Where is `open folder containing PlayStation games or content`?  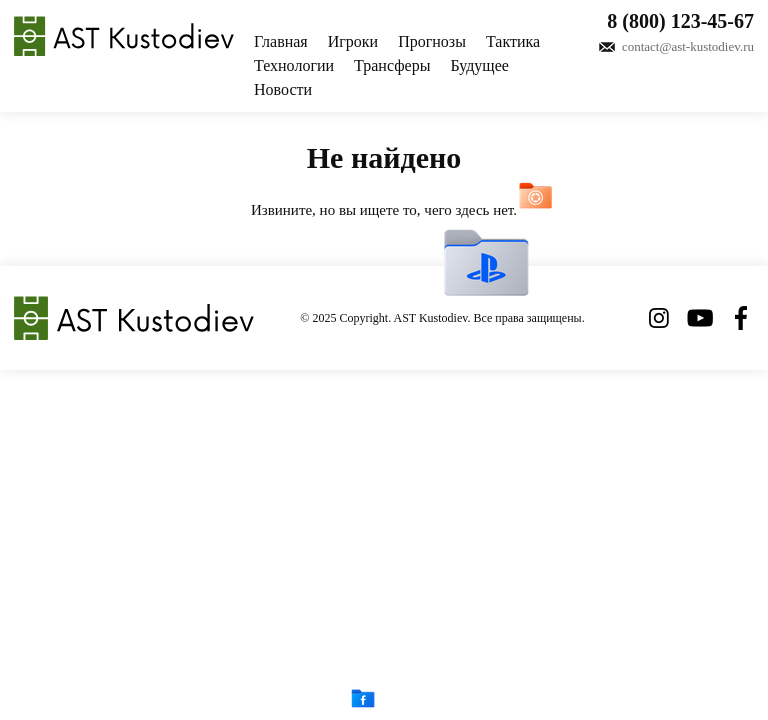
open folder containing PlayStation games or content is located at coordinates (486, 265).